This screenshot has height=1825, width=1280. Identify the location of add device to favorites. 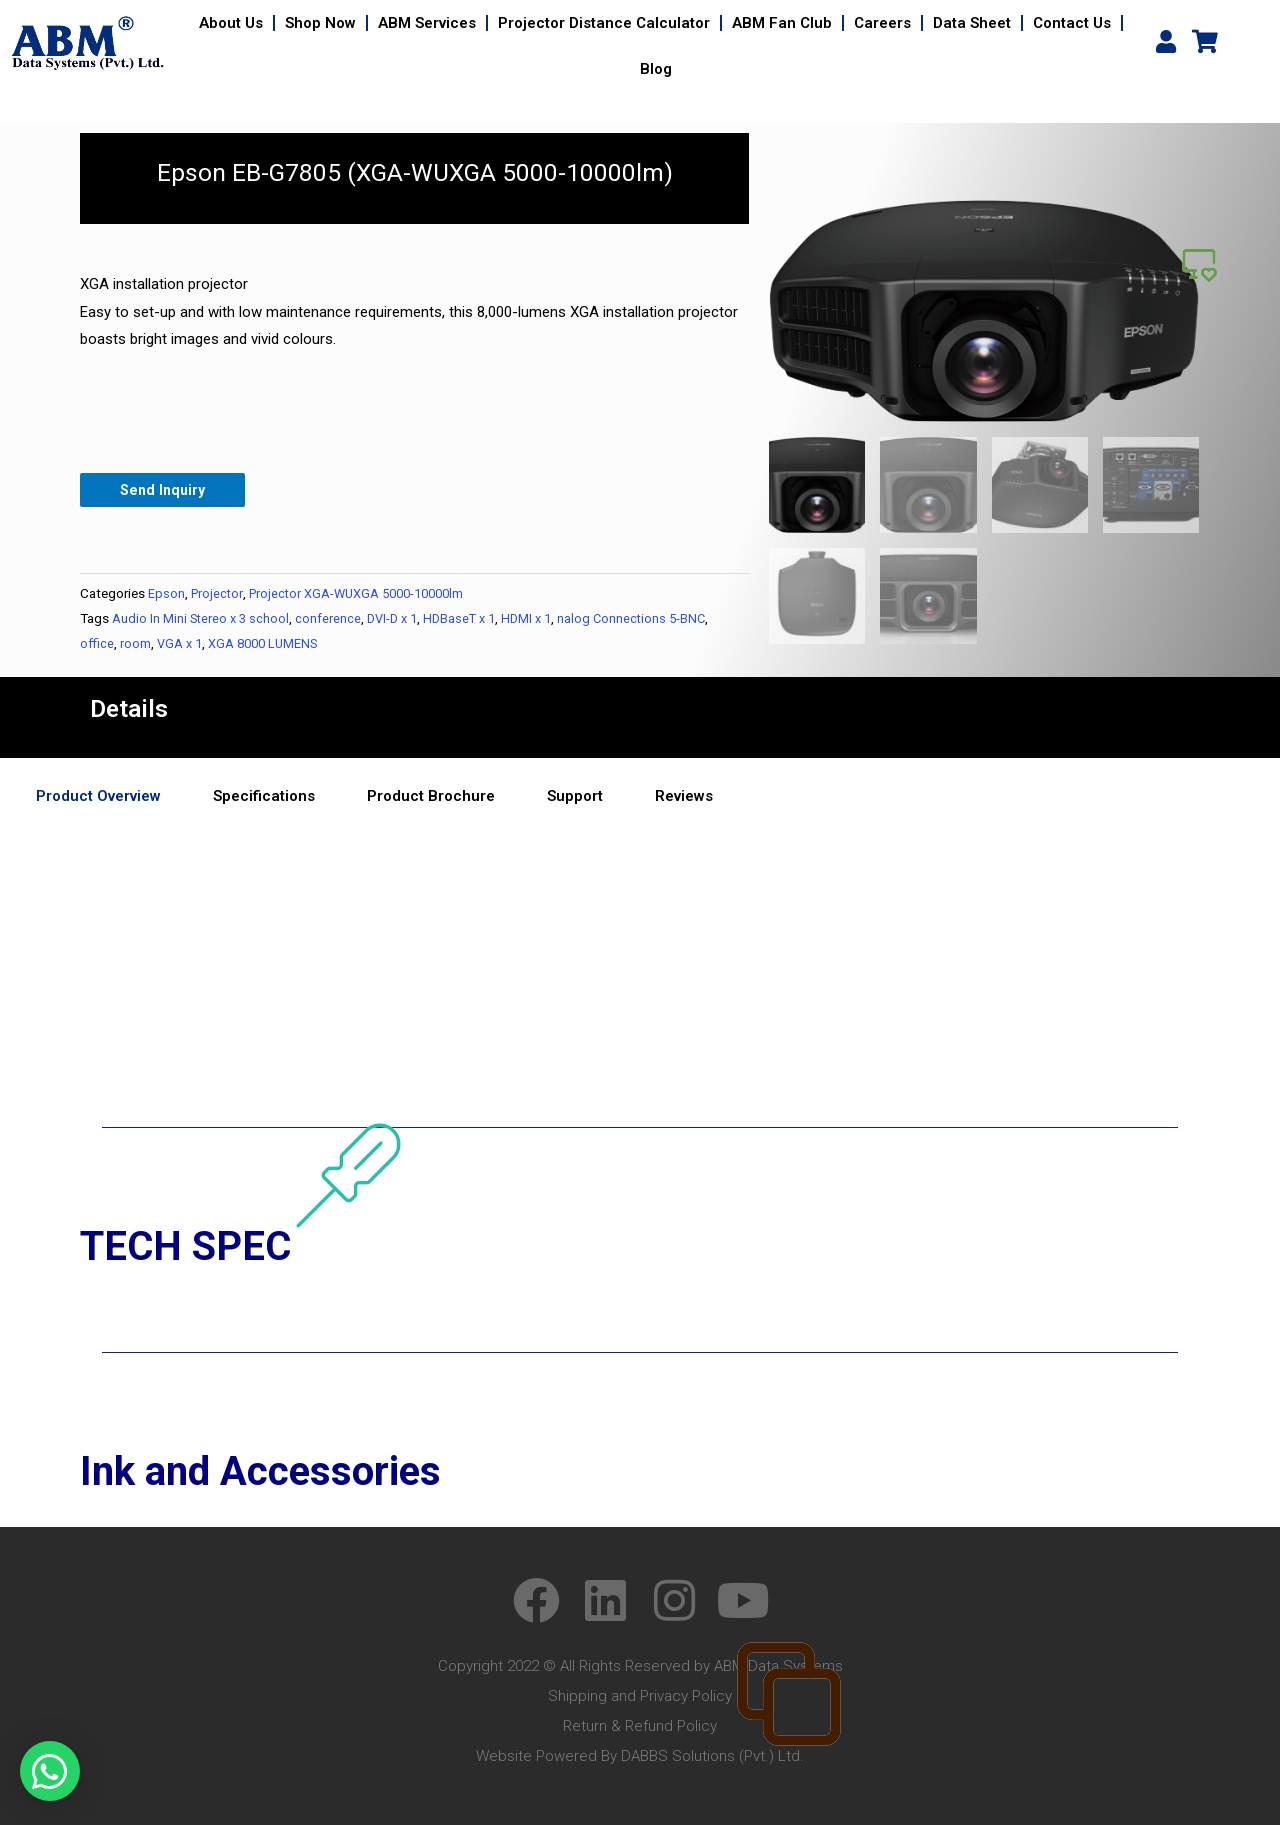
(1199, 264).